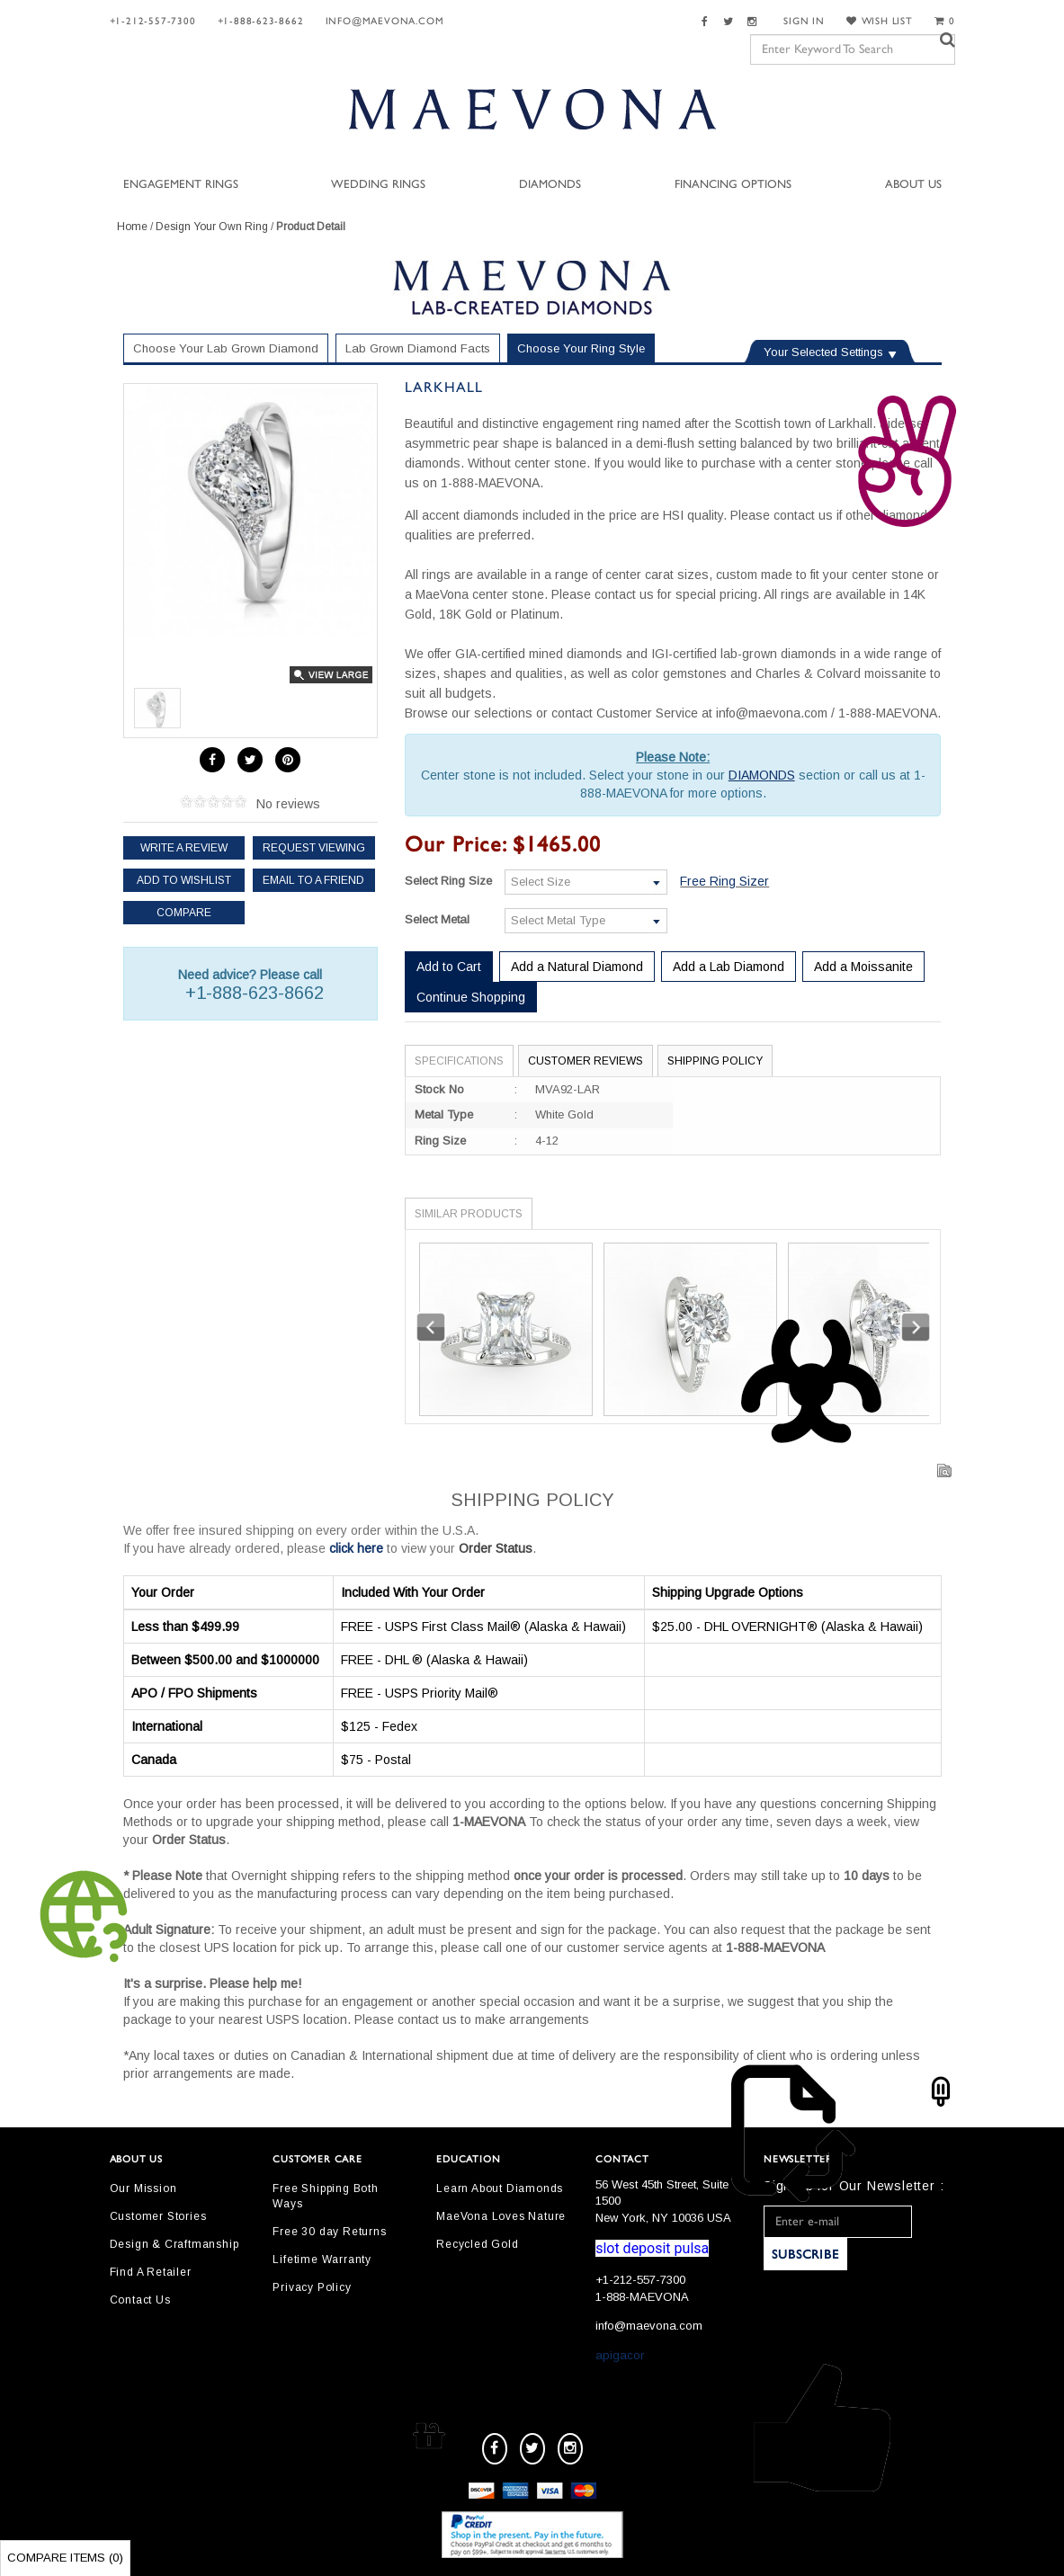 The height and width of the screenshot is (2576, 1064). I want to click on browse kitchen countertop options, so click(429, 2436).